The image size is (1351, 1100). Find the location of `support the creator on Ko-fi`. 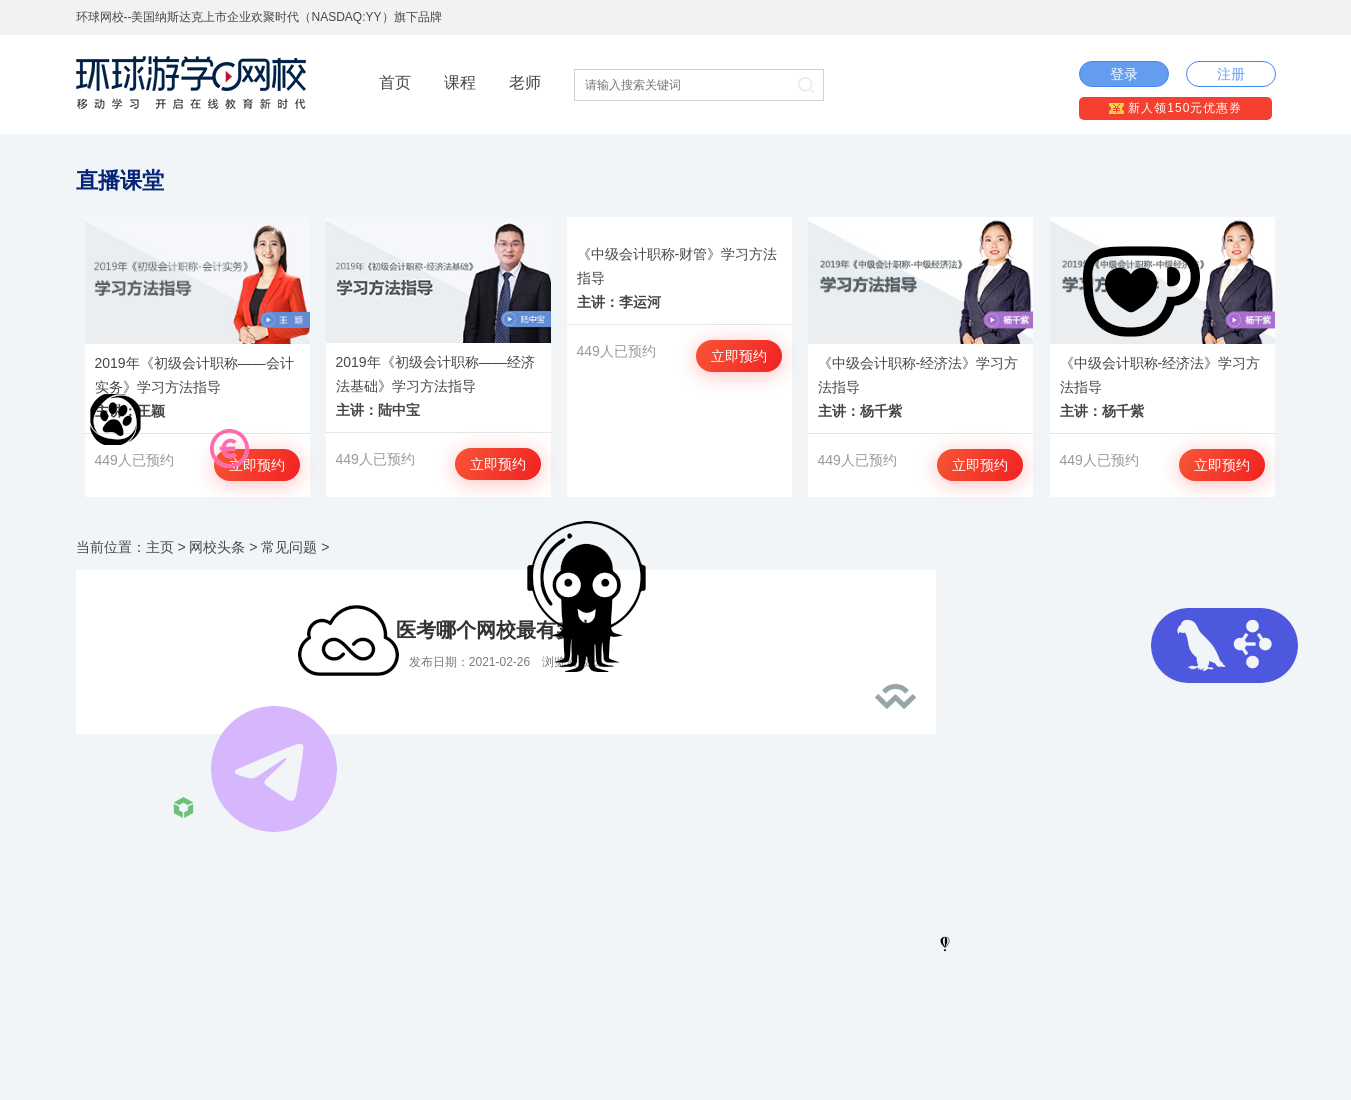

support the creator on Ko-fi is located at coordinates (1141, 291).